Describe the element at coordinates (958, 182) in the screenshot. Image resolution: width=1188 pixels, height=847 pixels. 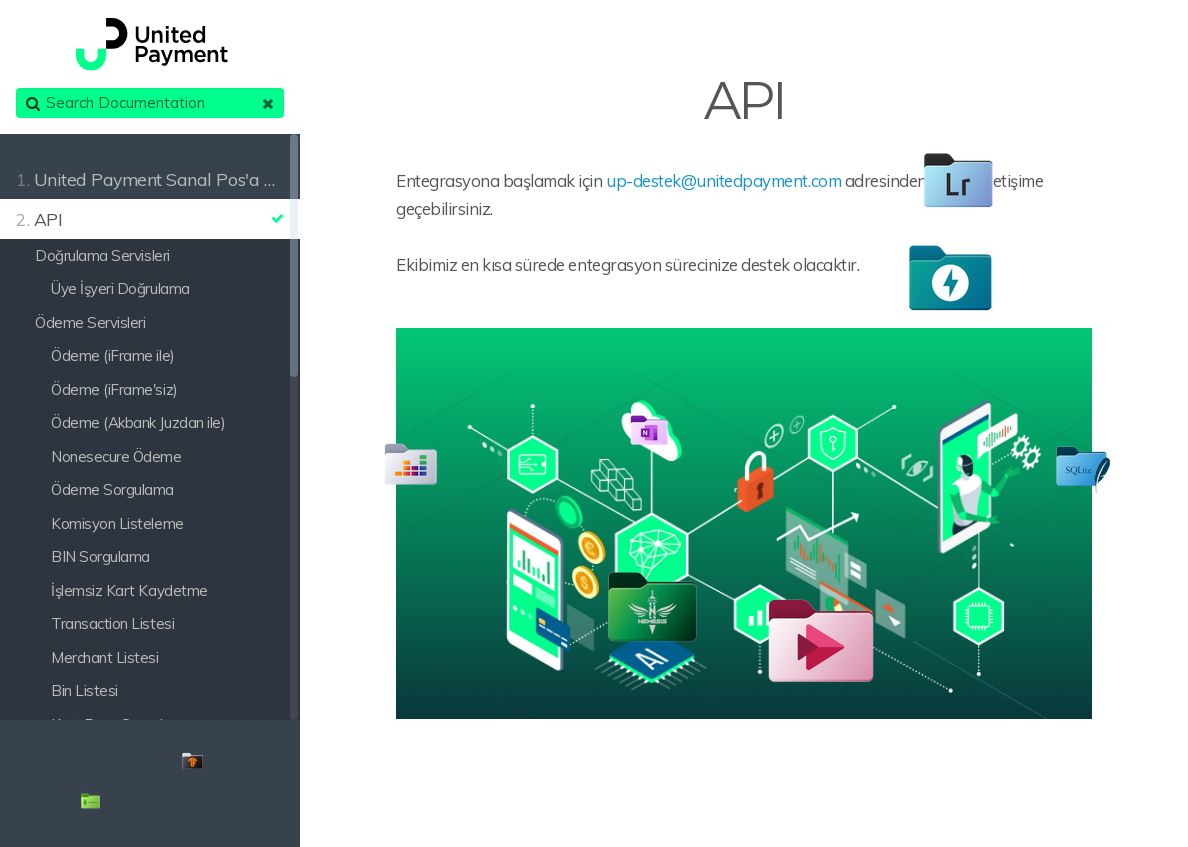
I see `open folder containing Adobe Lightroom files` at that location.